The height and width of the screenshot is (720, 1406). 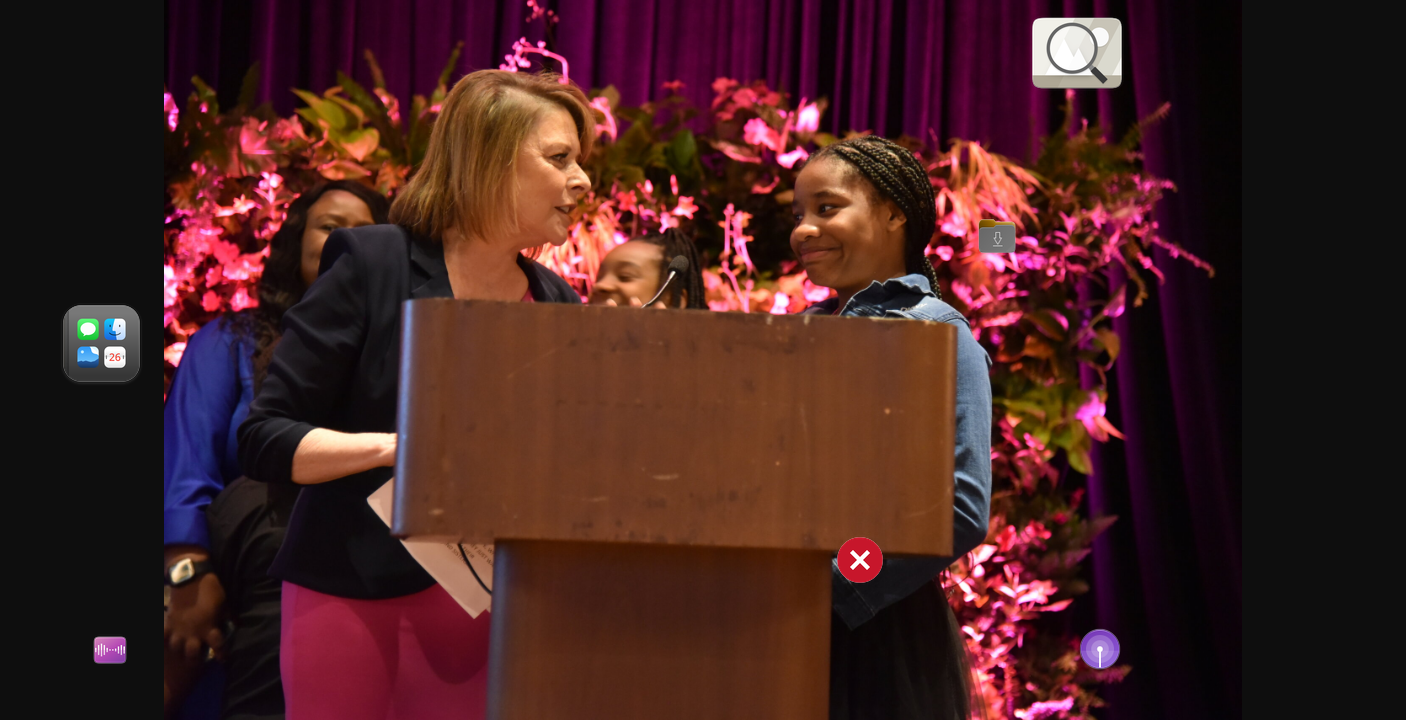 I want to click on preview and browse installed app icons, so click(x=101, y=343).